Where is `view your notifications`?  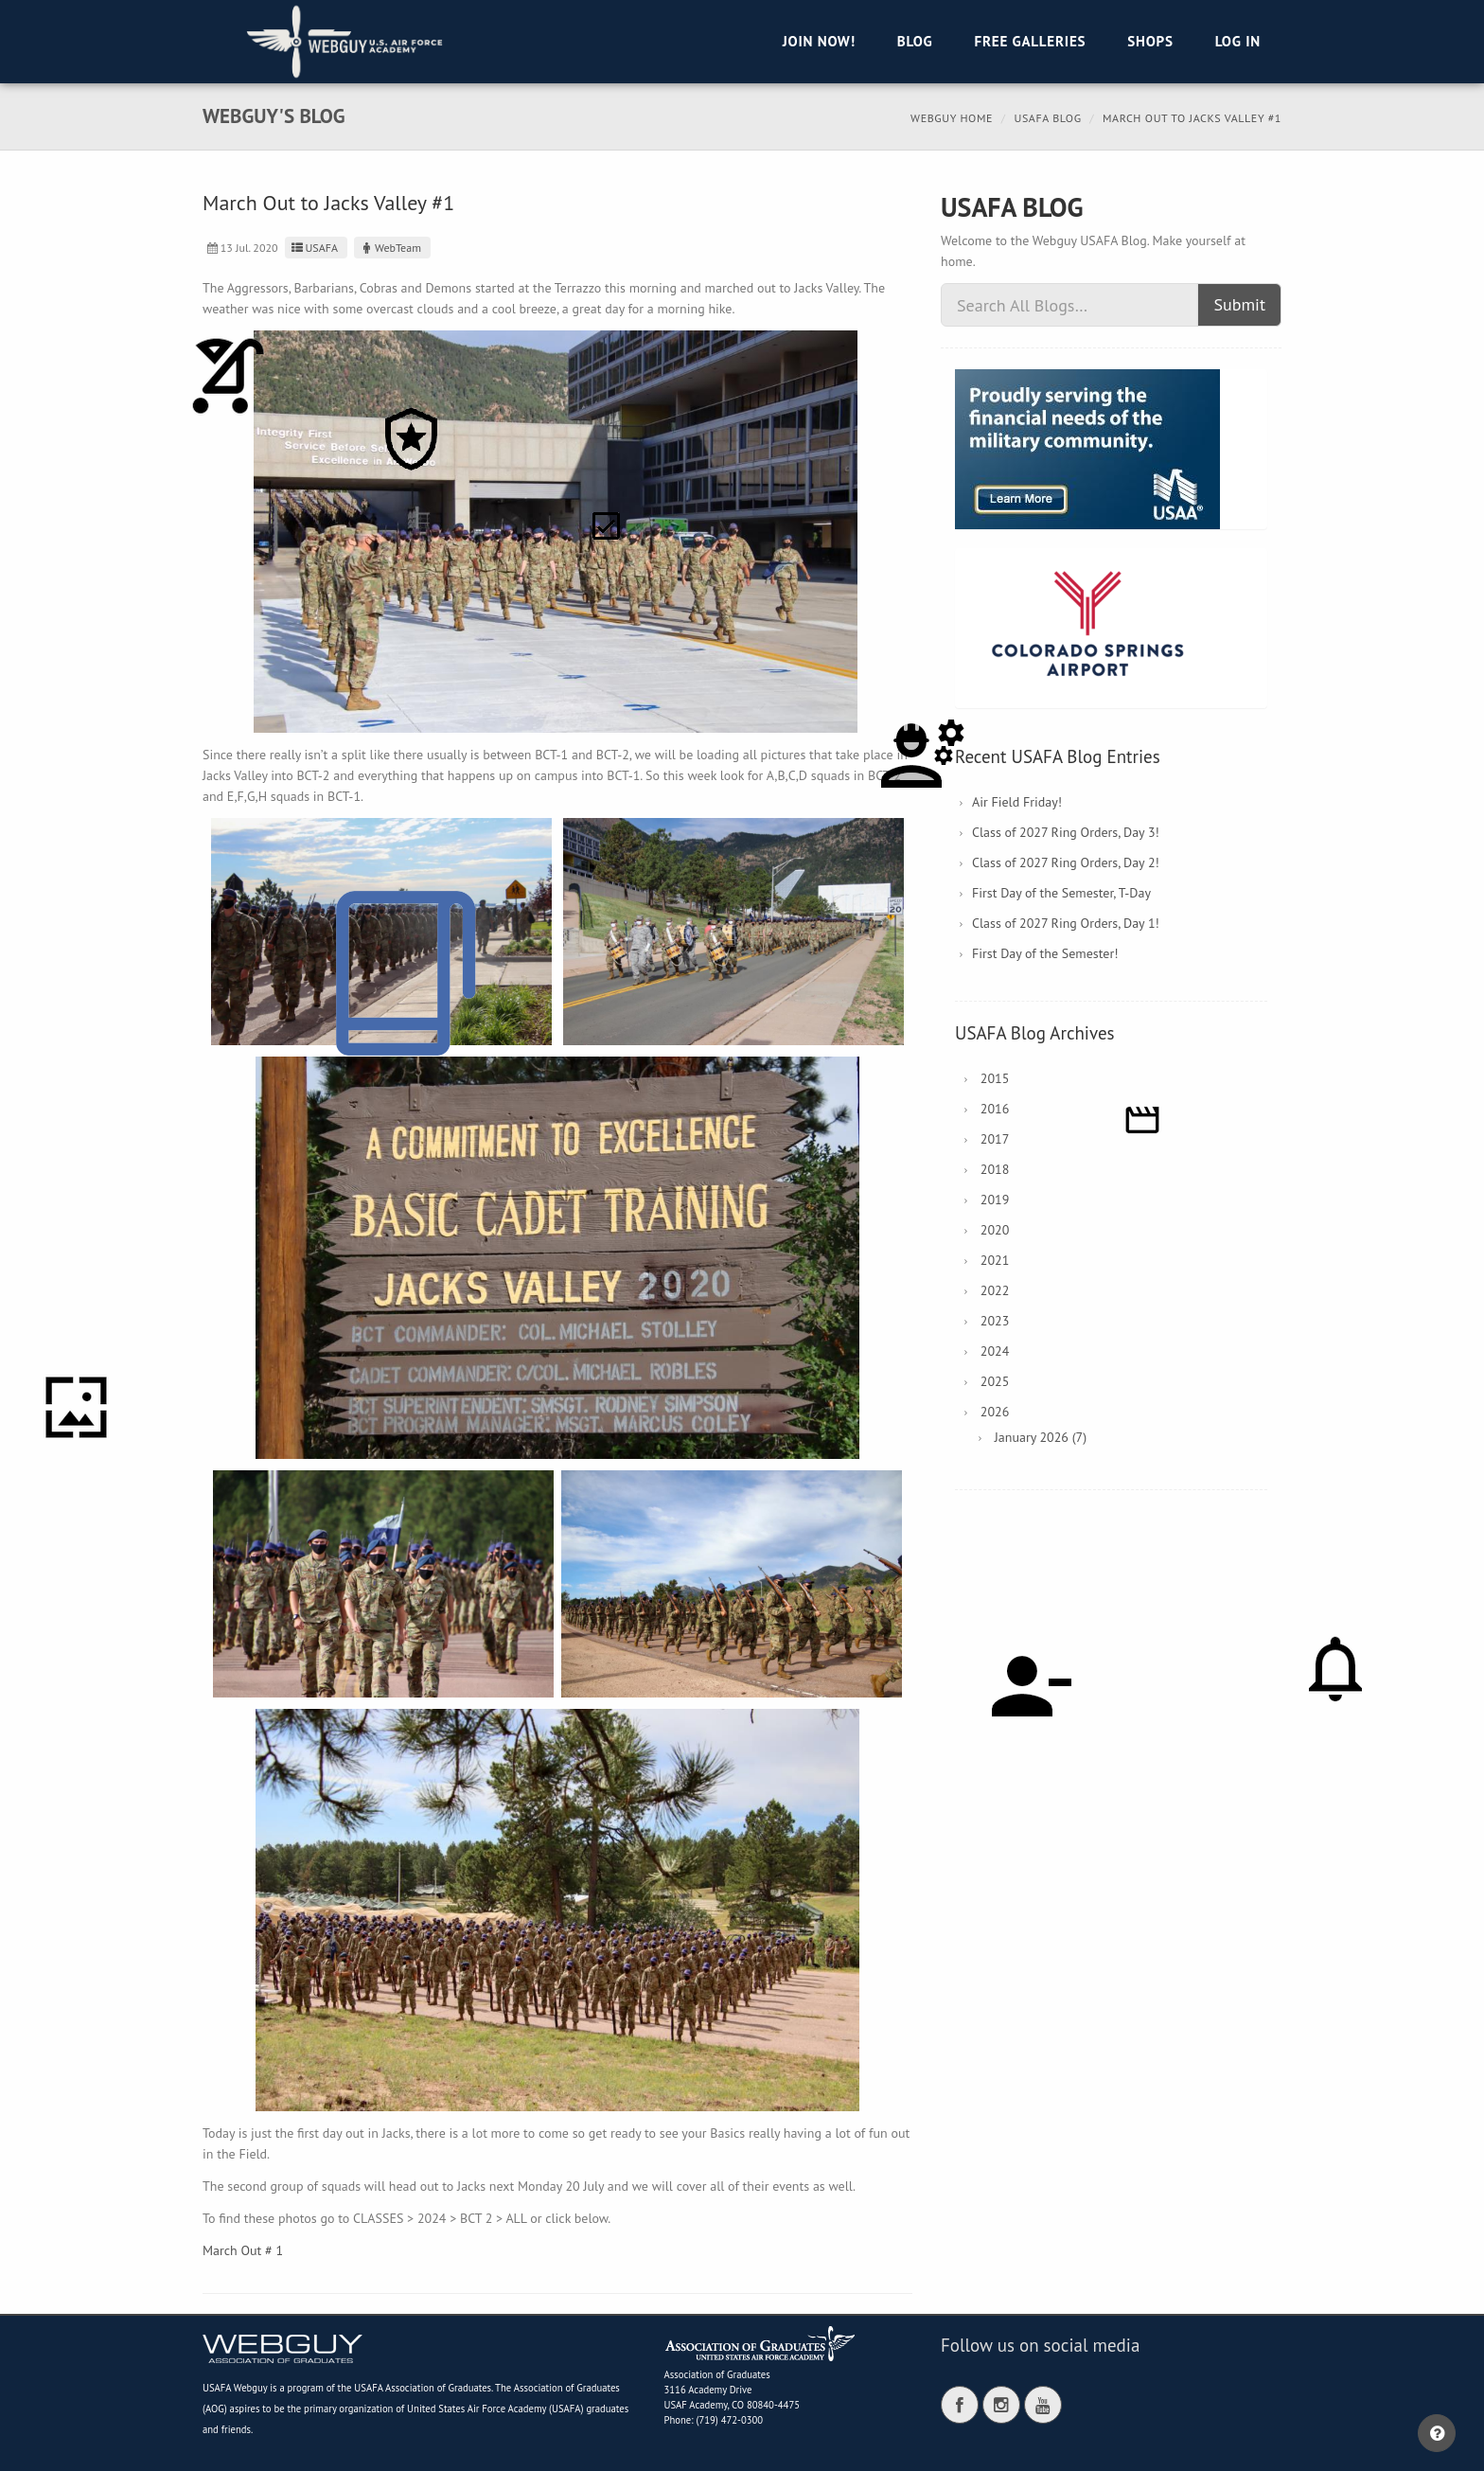 view your notifications is located at coordinates (1335, 1668).